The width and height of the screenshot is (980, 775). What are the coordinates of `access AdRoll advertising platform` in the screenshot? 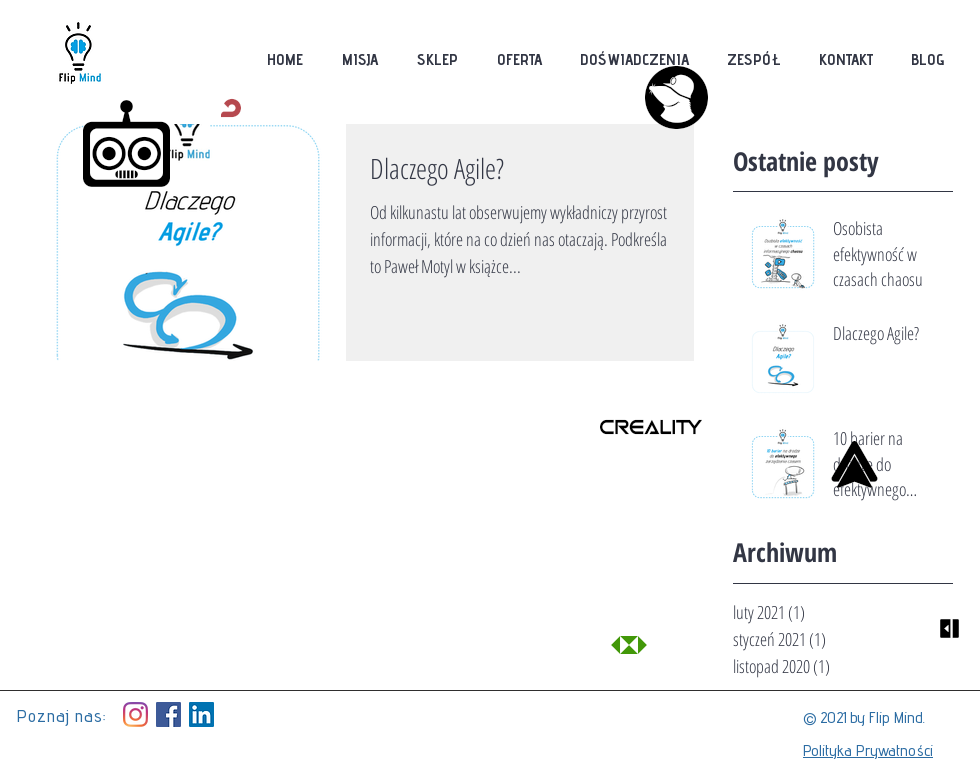 It's located at (231, 108).